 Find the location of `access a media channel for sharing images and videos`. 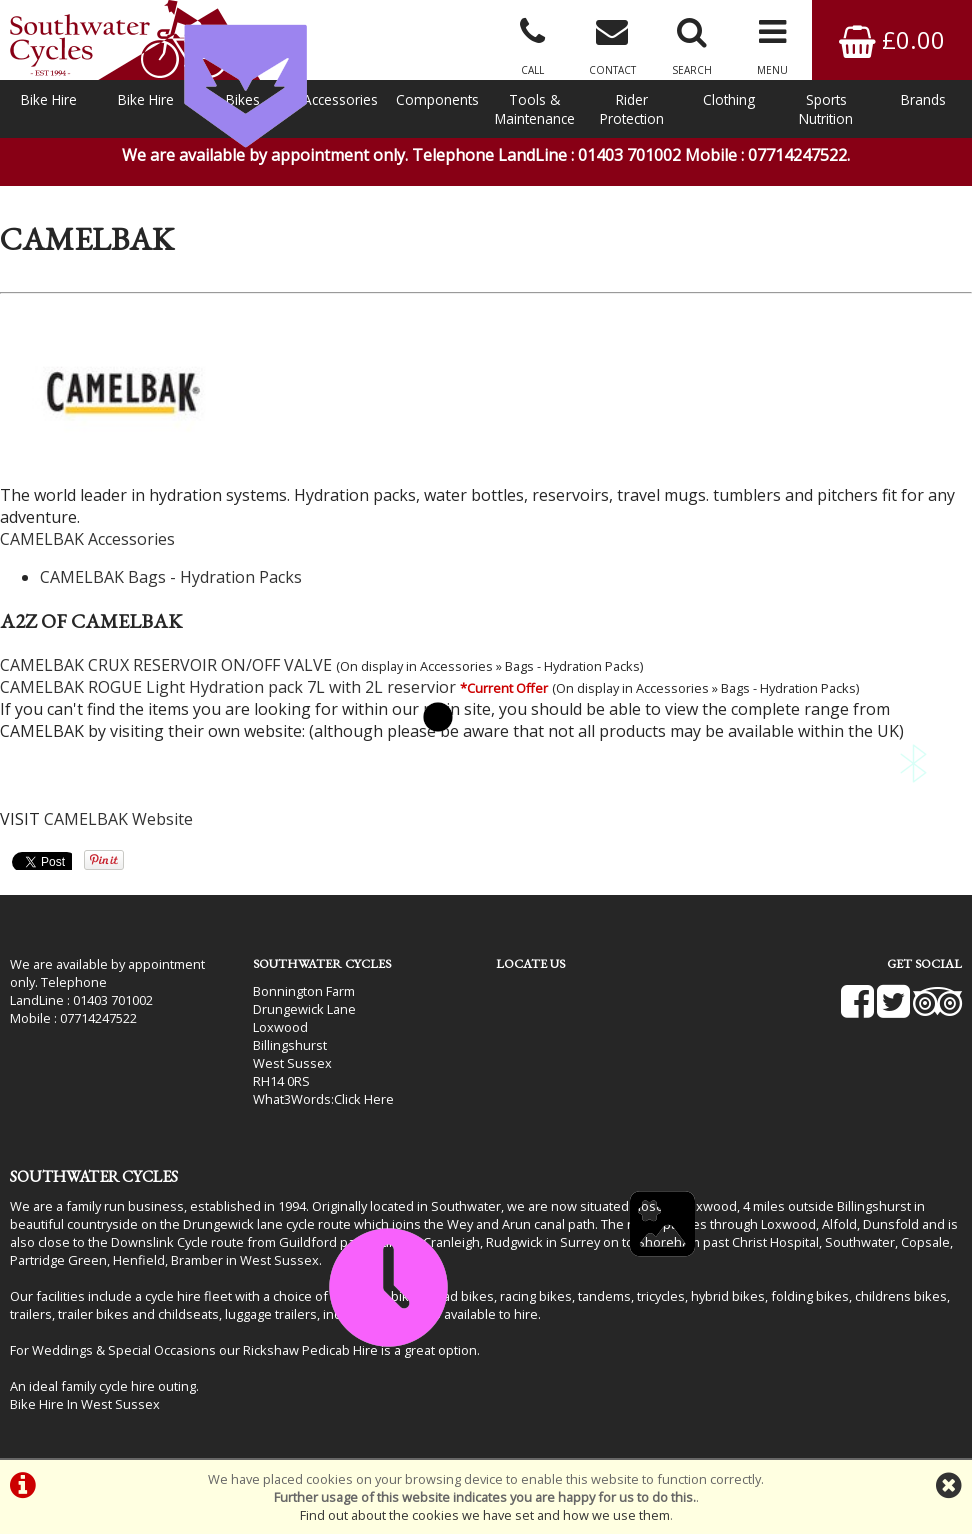

access a media channel for sharing images and videos is located at coordinates (662, 1223).